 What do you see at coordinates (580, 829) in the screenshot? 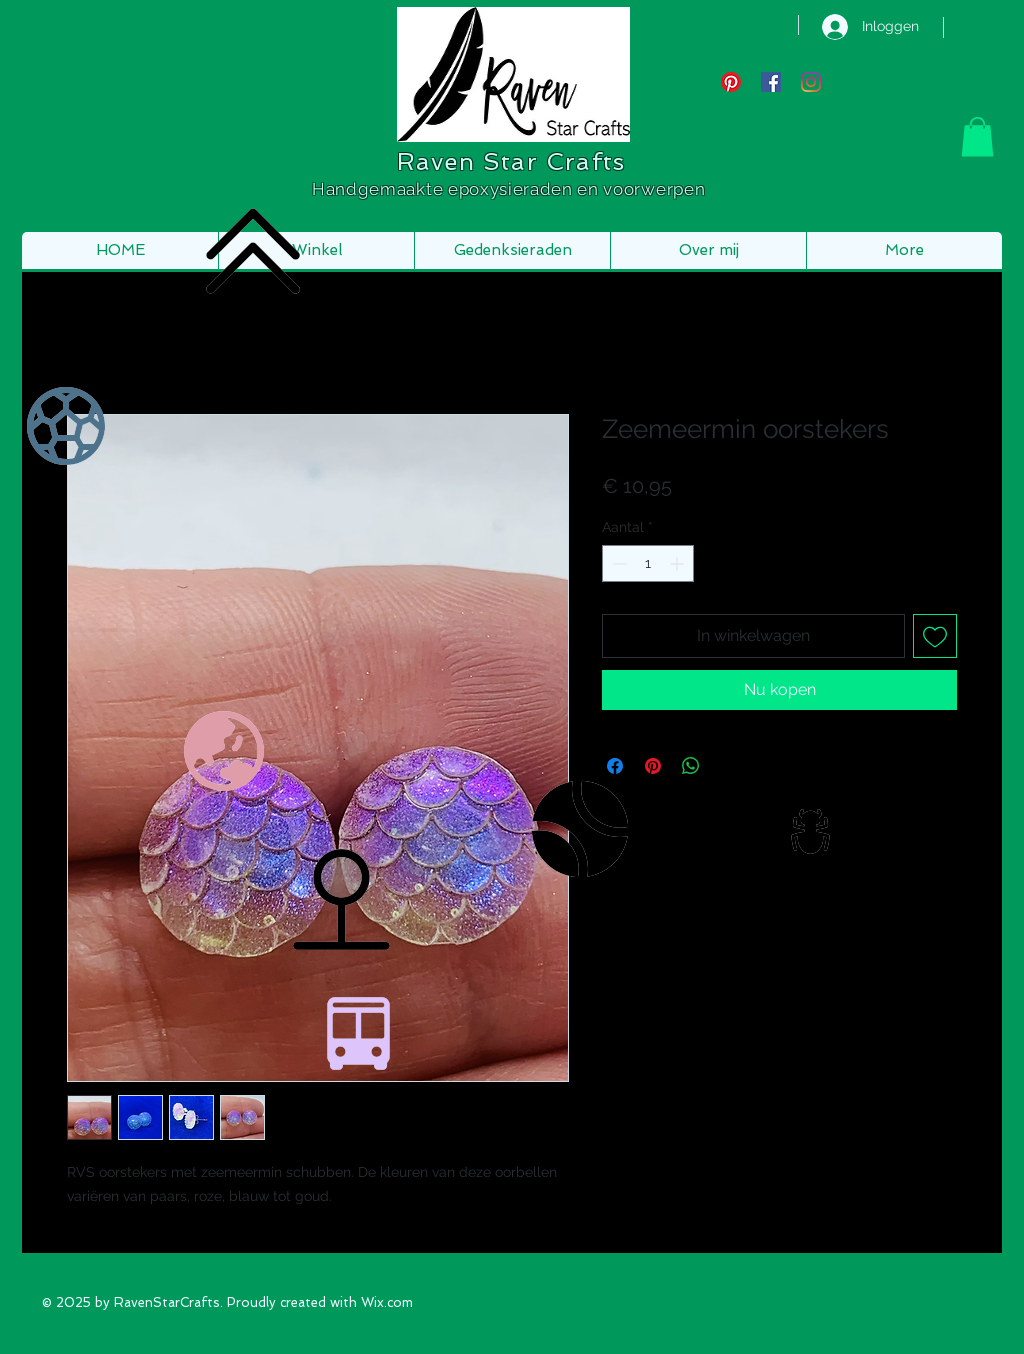
I see `access tennis or sports-related features` at bounding box center [580, 829].